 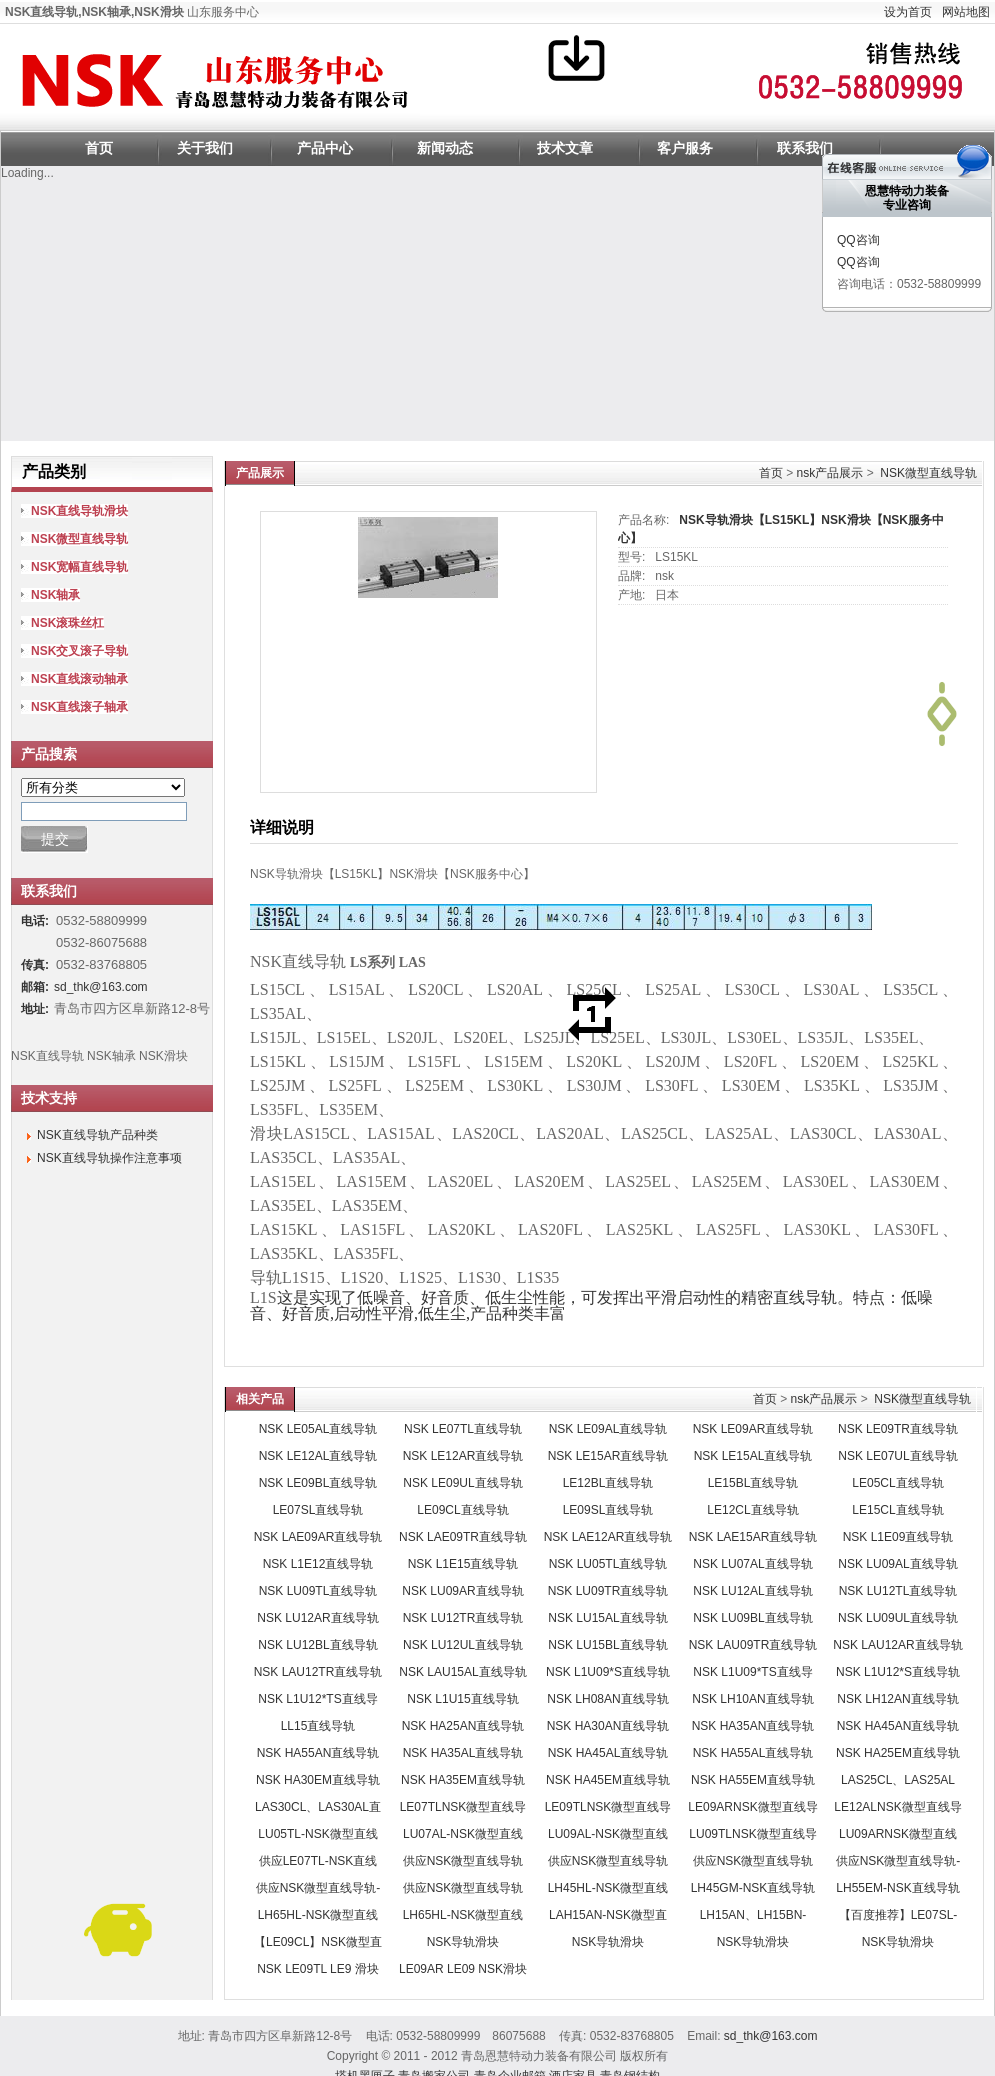 I want to click on repeat current track once, so click(x=592, y=1014).